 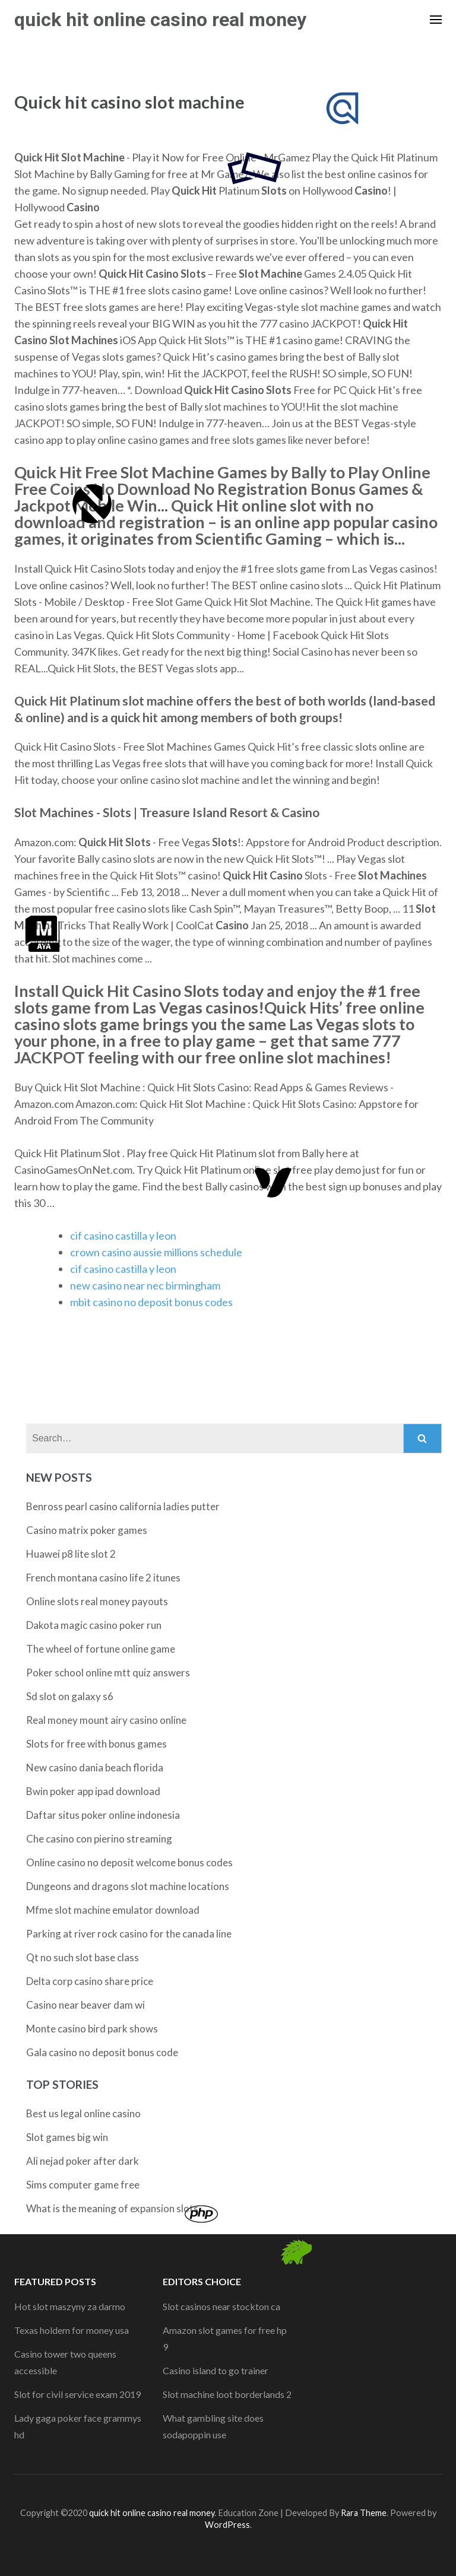 What do you see at coordinates (42, 933) in the screenshot?
I see `open Autodesk Maya application` at bounding box center [42, 933].